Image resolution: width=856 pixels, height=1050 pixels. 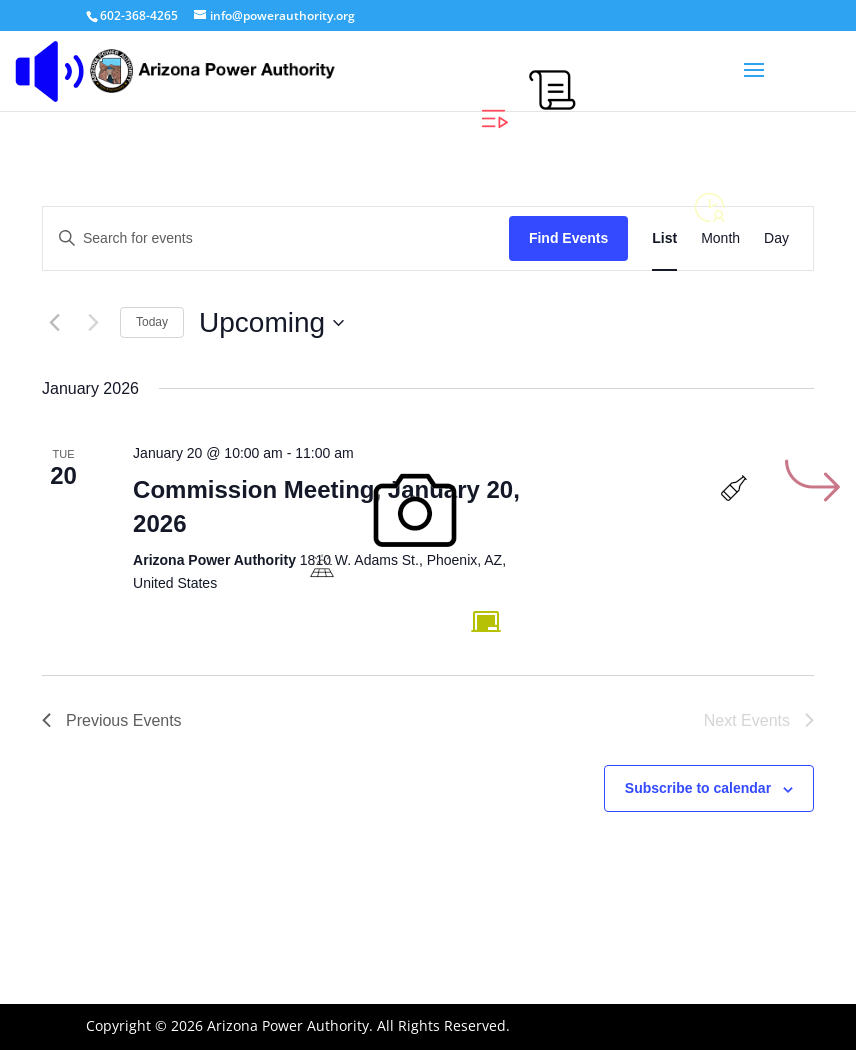 What do you see at coordinates (415, 512) in the screenshot?
I see `take a photo` at bounding box center [415, 512].